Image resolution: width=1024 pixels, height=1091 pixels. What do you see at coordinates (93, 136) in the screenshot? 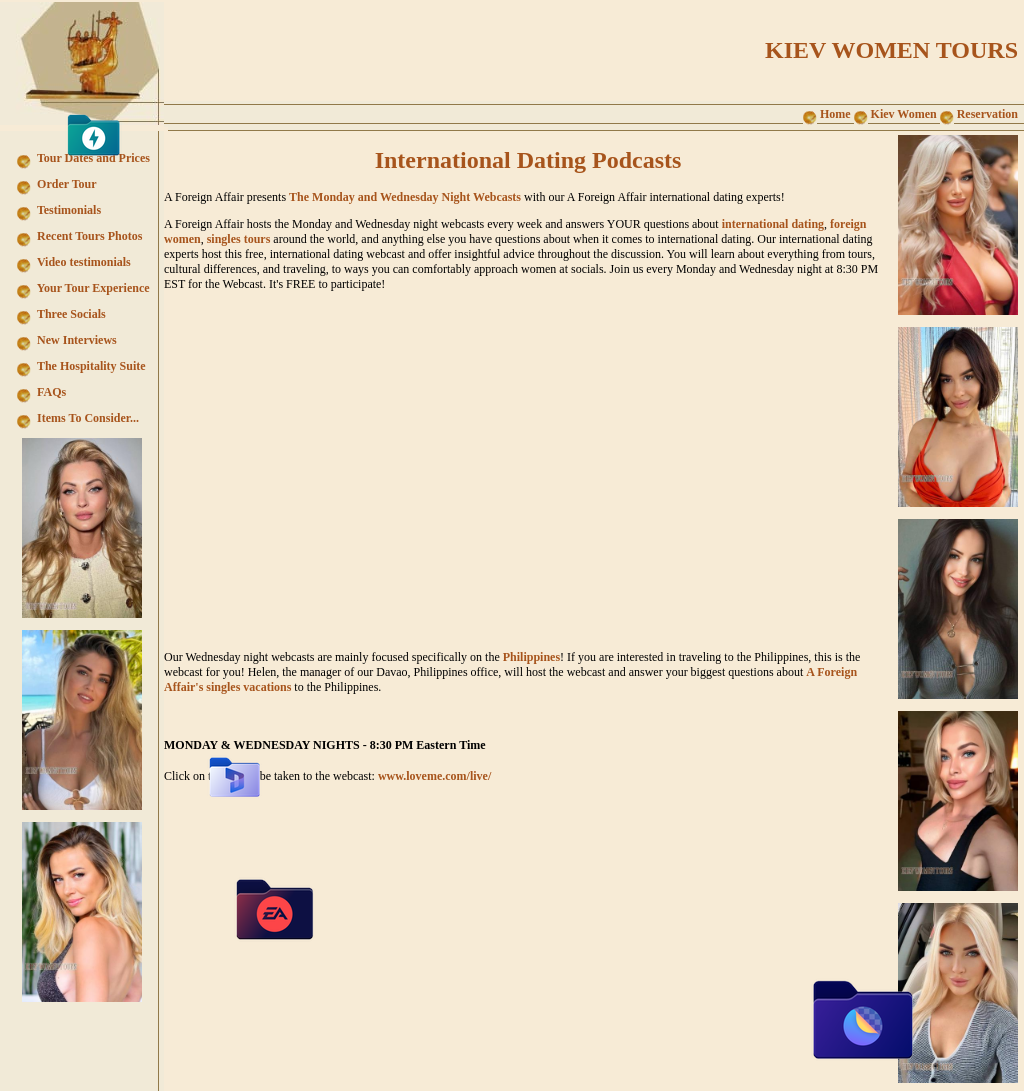
I see `open fastapi project folder` at bounding box center [93, 136].